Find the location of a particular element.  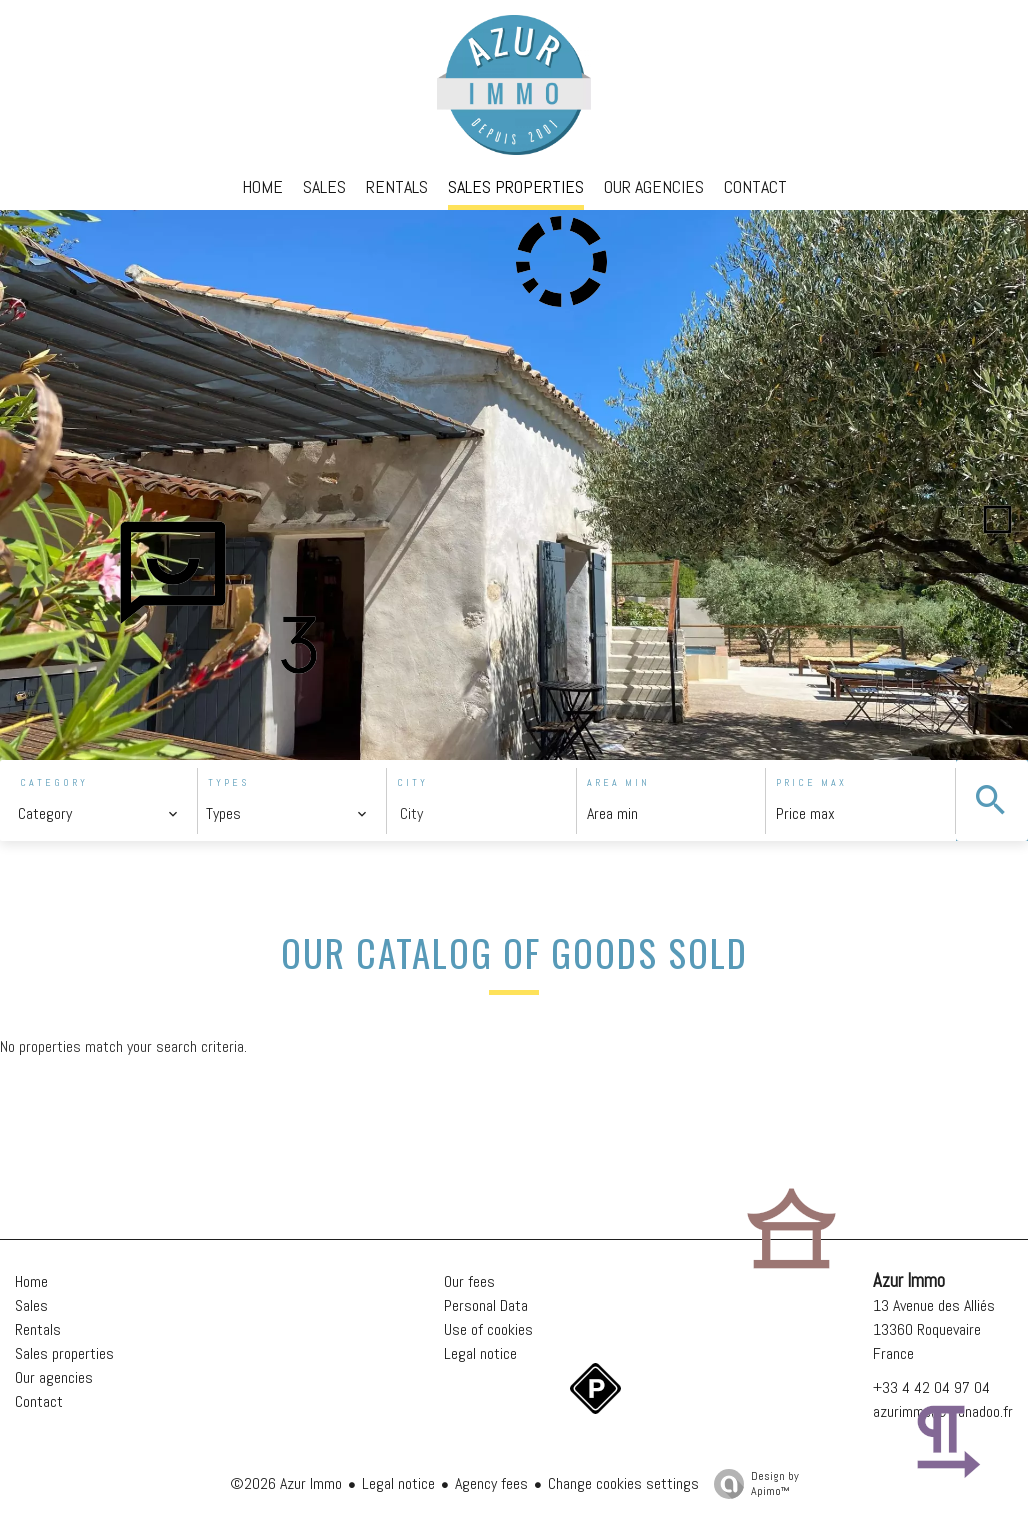

select number 3 from a list or sequence is located at coordinates (298, 644).